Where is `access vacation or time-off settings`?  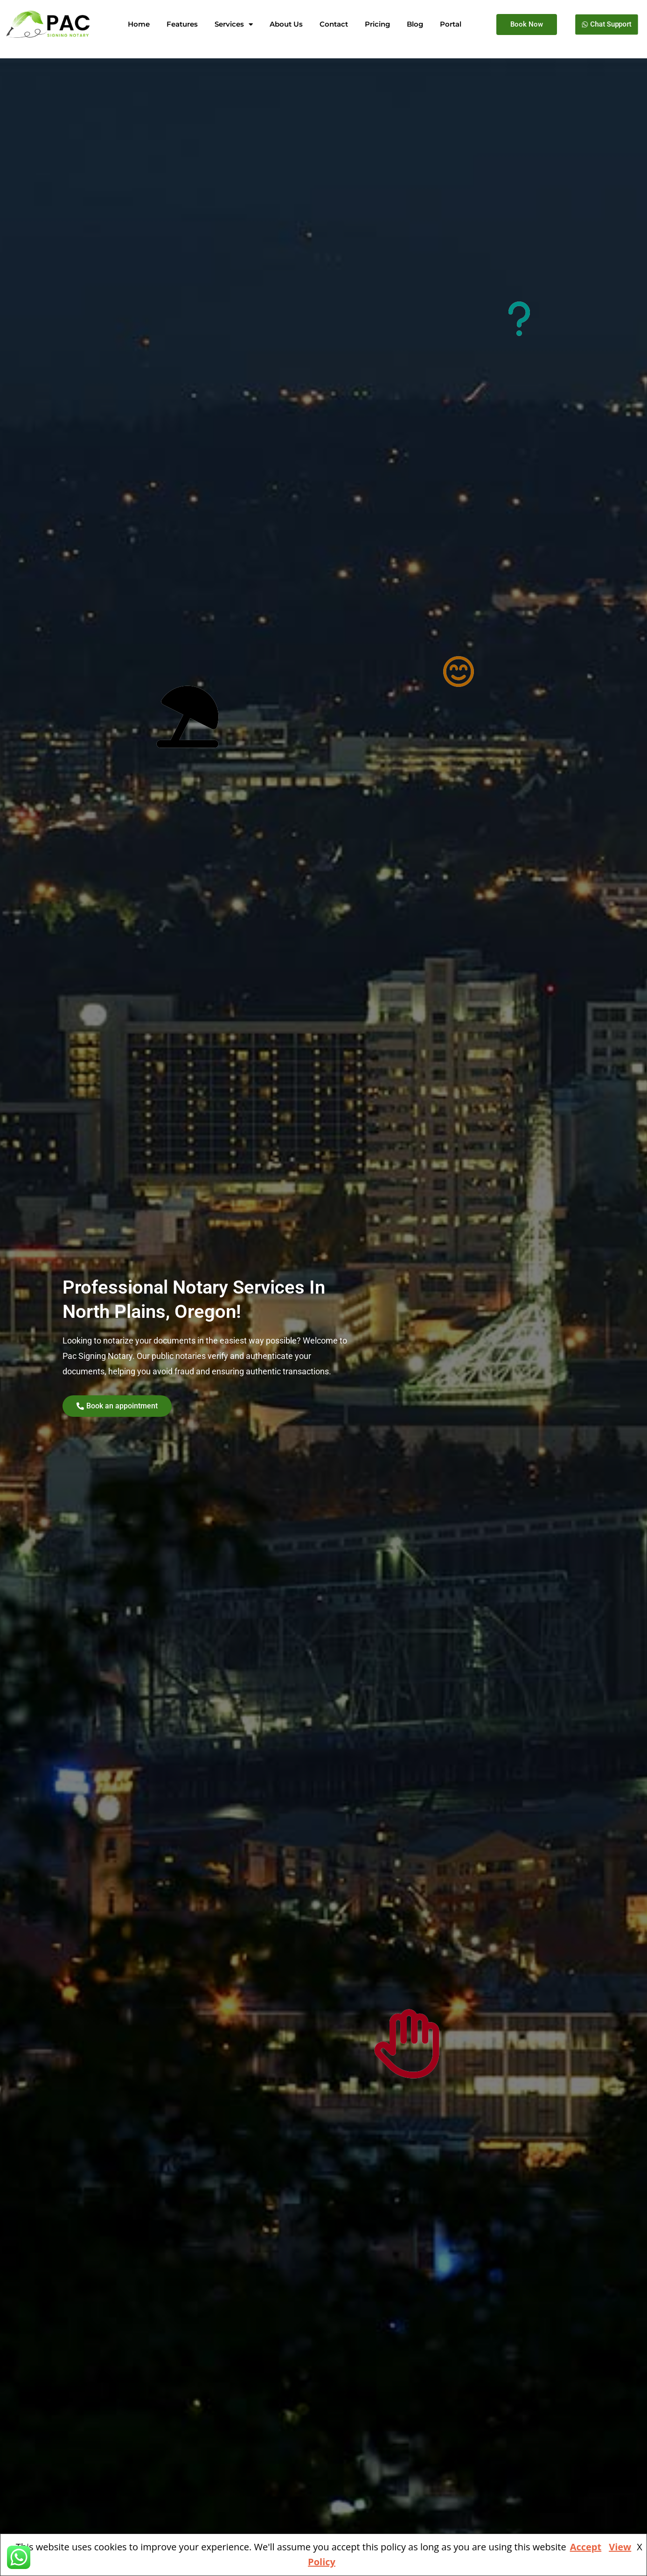 access vacation or time-off settings is located at coordinates (188, 717).